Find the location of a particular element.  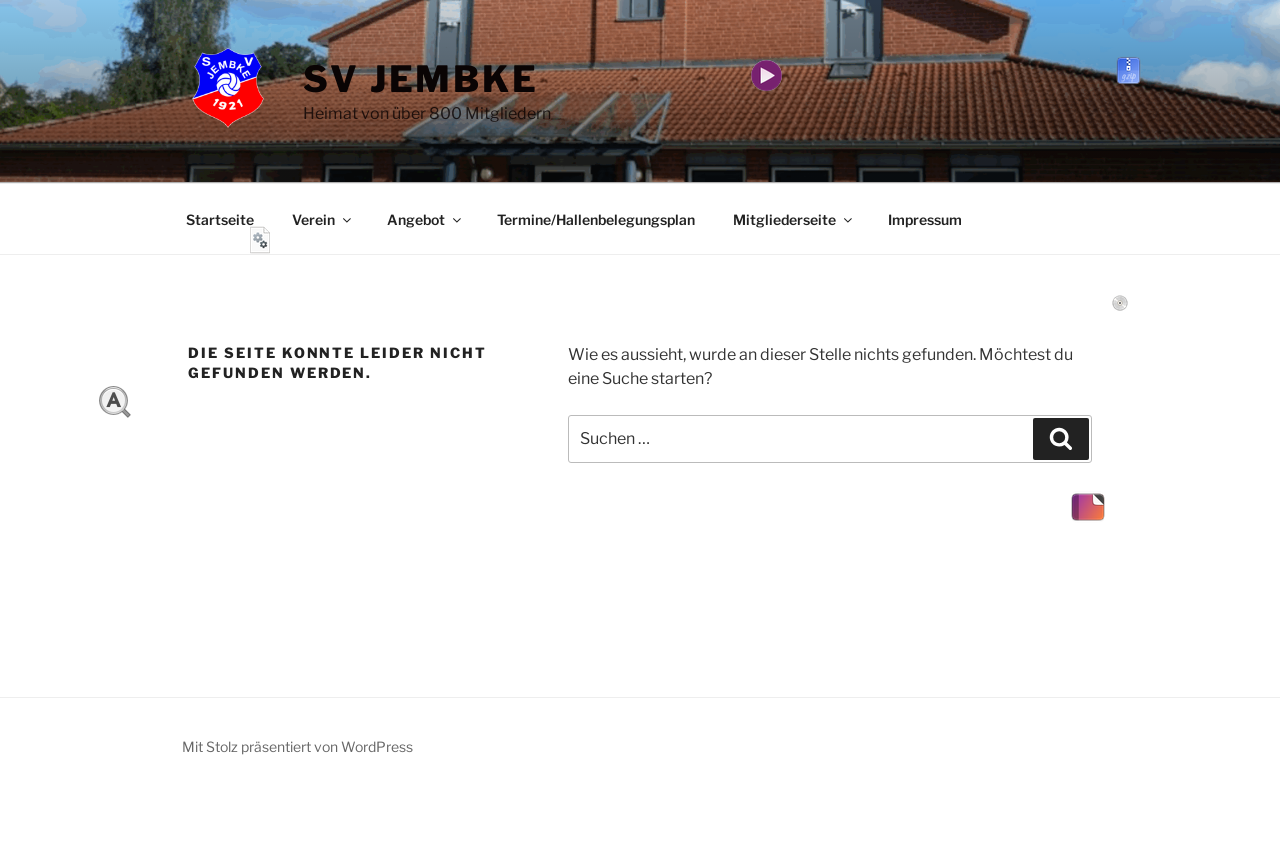

indicates an audio CD is inserted in the drive is located at coordinates (1120, 303).